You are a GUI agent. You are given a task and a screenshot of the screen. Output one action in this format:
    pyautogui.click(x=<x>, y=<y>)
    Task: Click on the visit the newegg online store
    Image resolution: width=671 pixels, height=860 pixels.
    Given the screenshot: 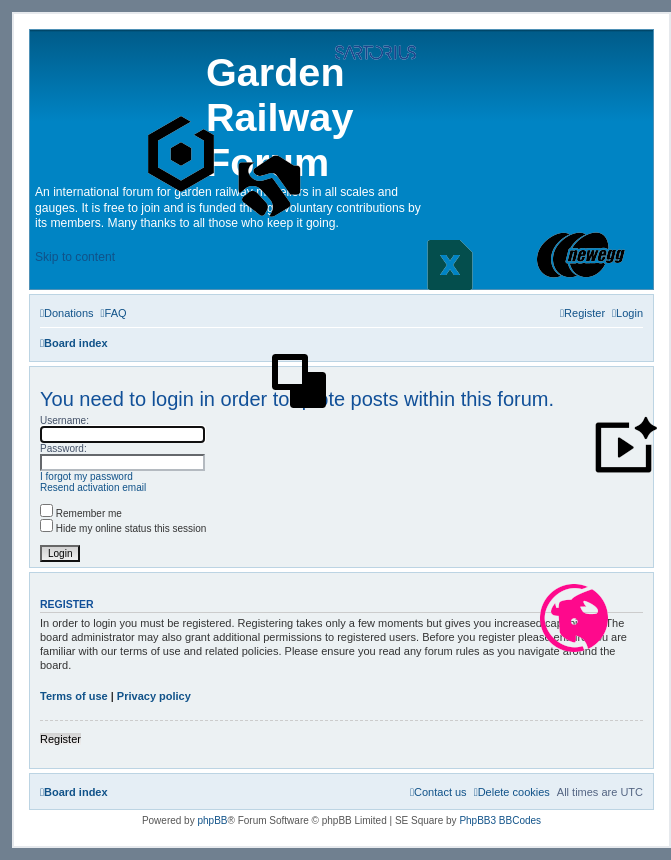 What is the action you would take?
    pyautogui.click(x=581, y=255)
    